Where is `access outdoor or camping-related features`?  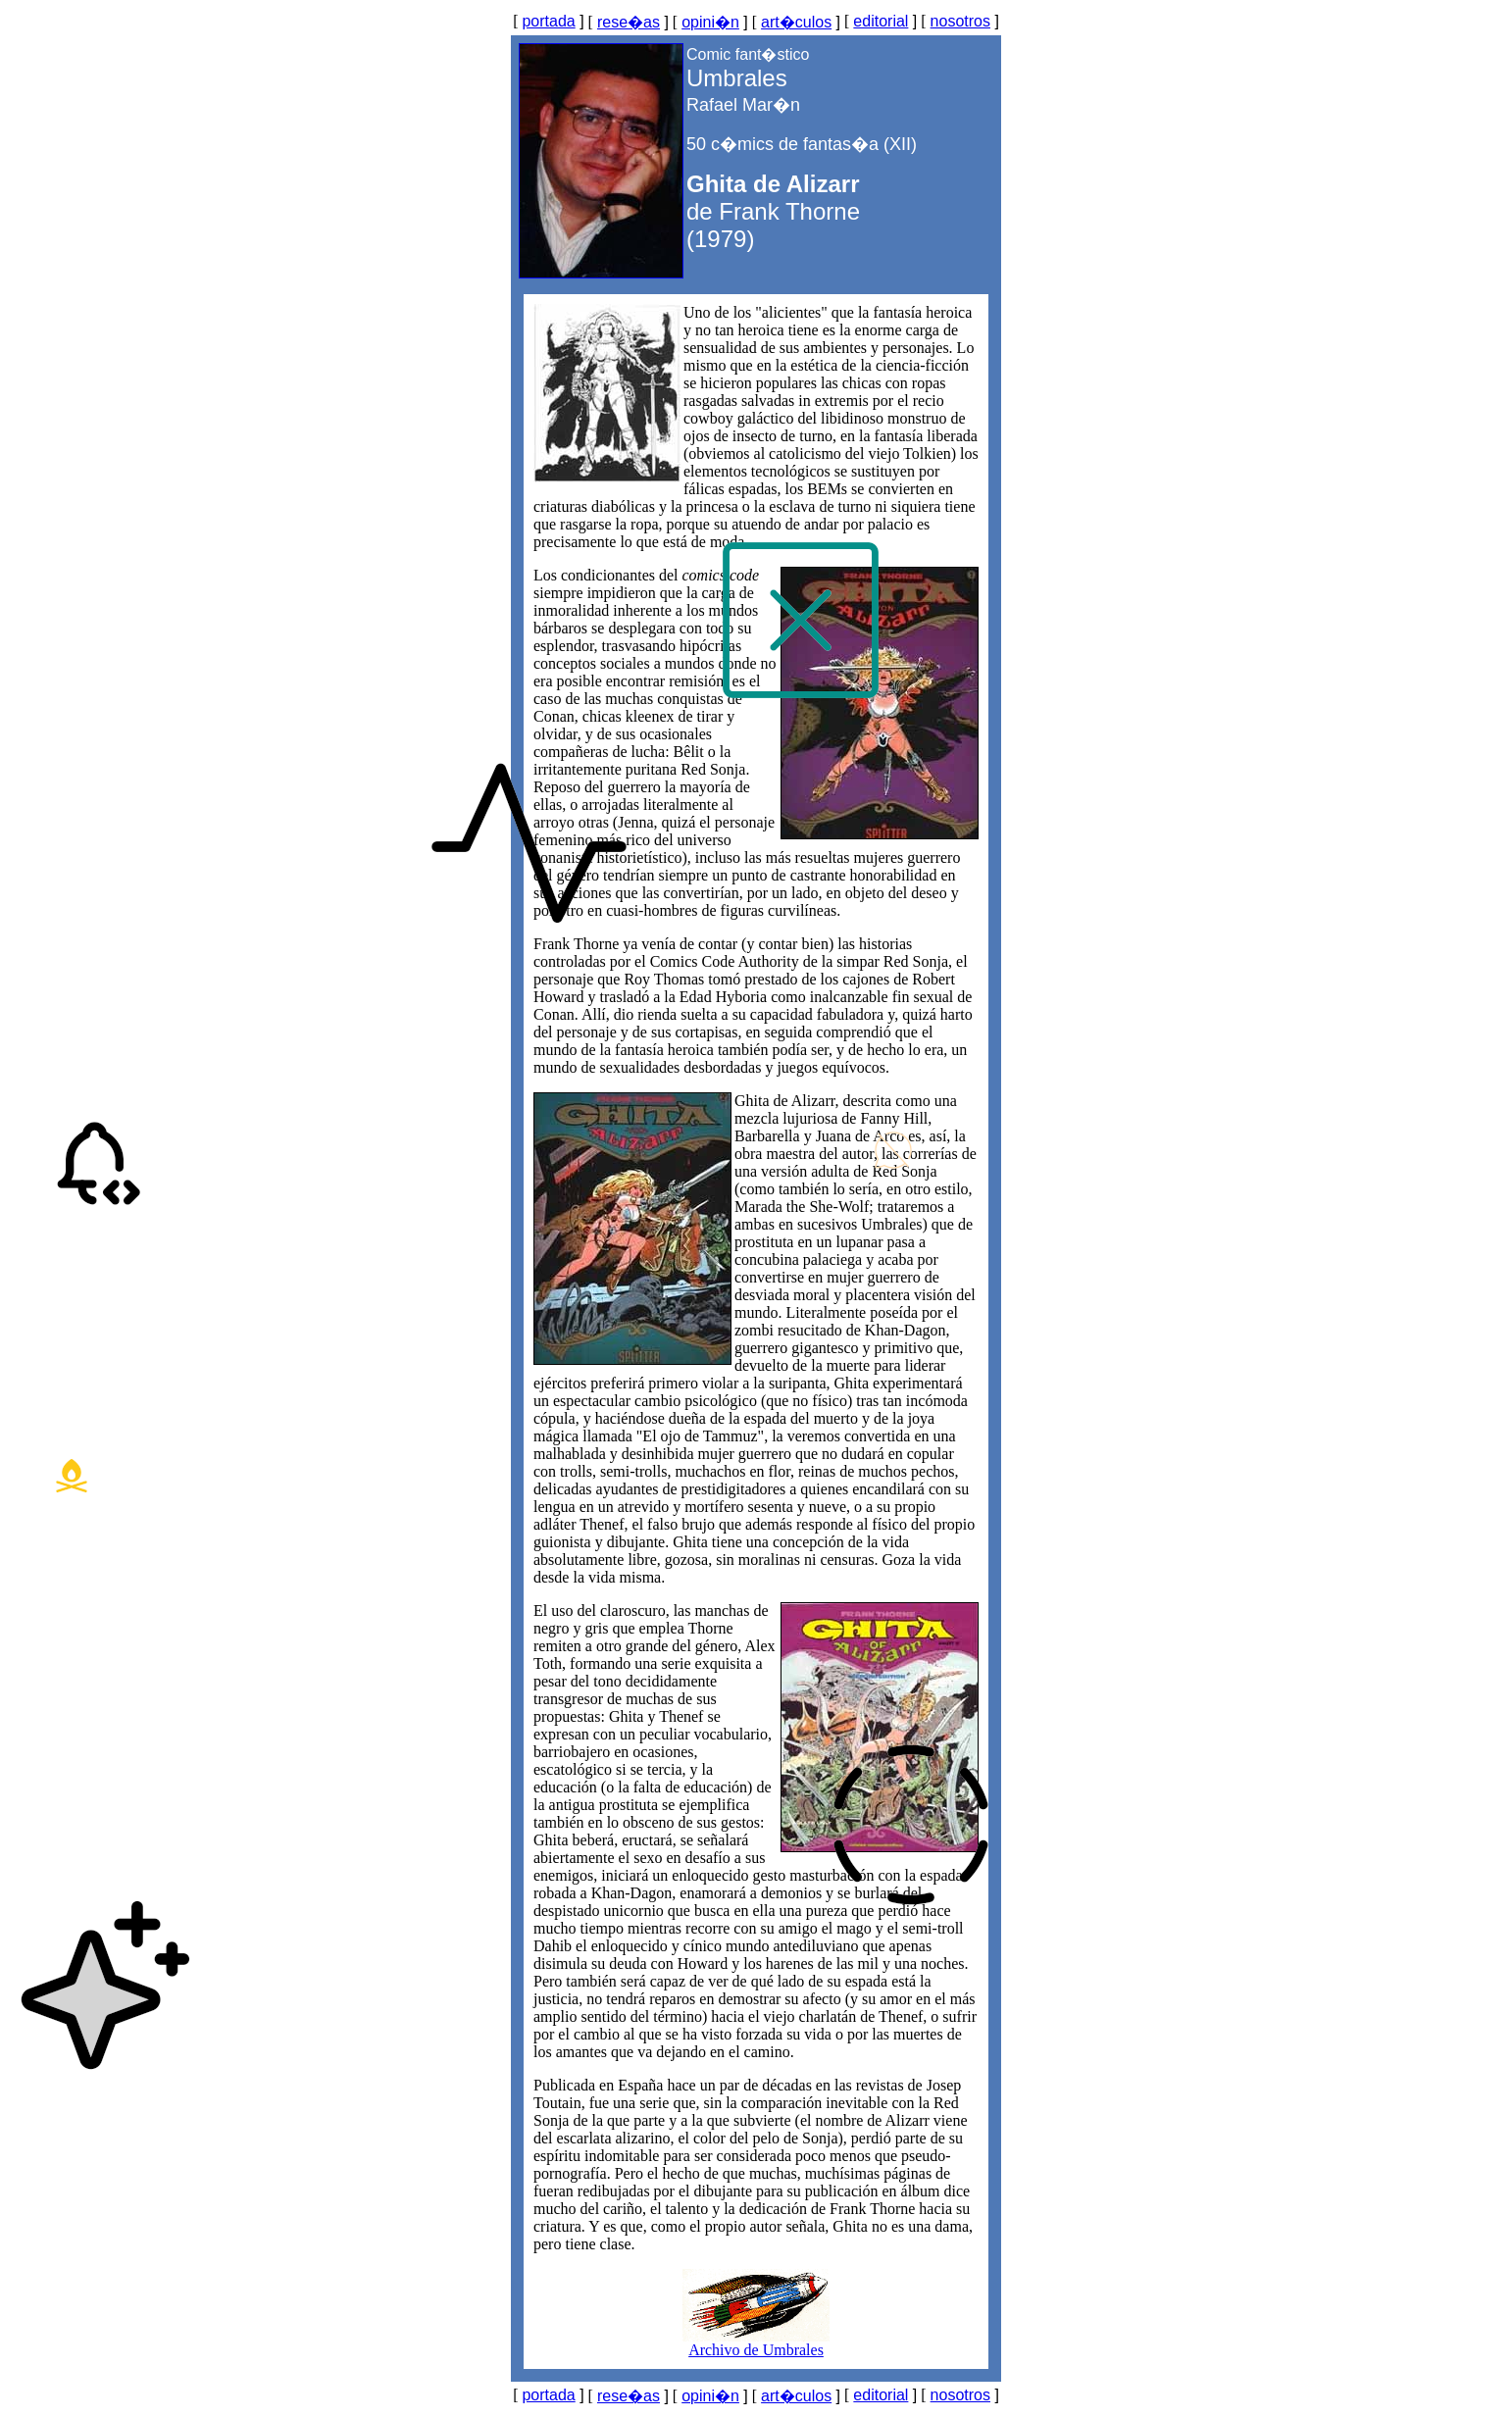 access outdoor or camping-related features is located at coordinates (72, 1476).